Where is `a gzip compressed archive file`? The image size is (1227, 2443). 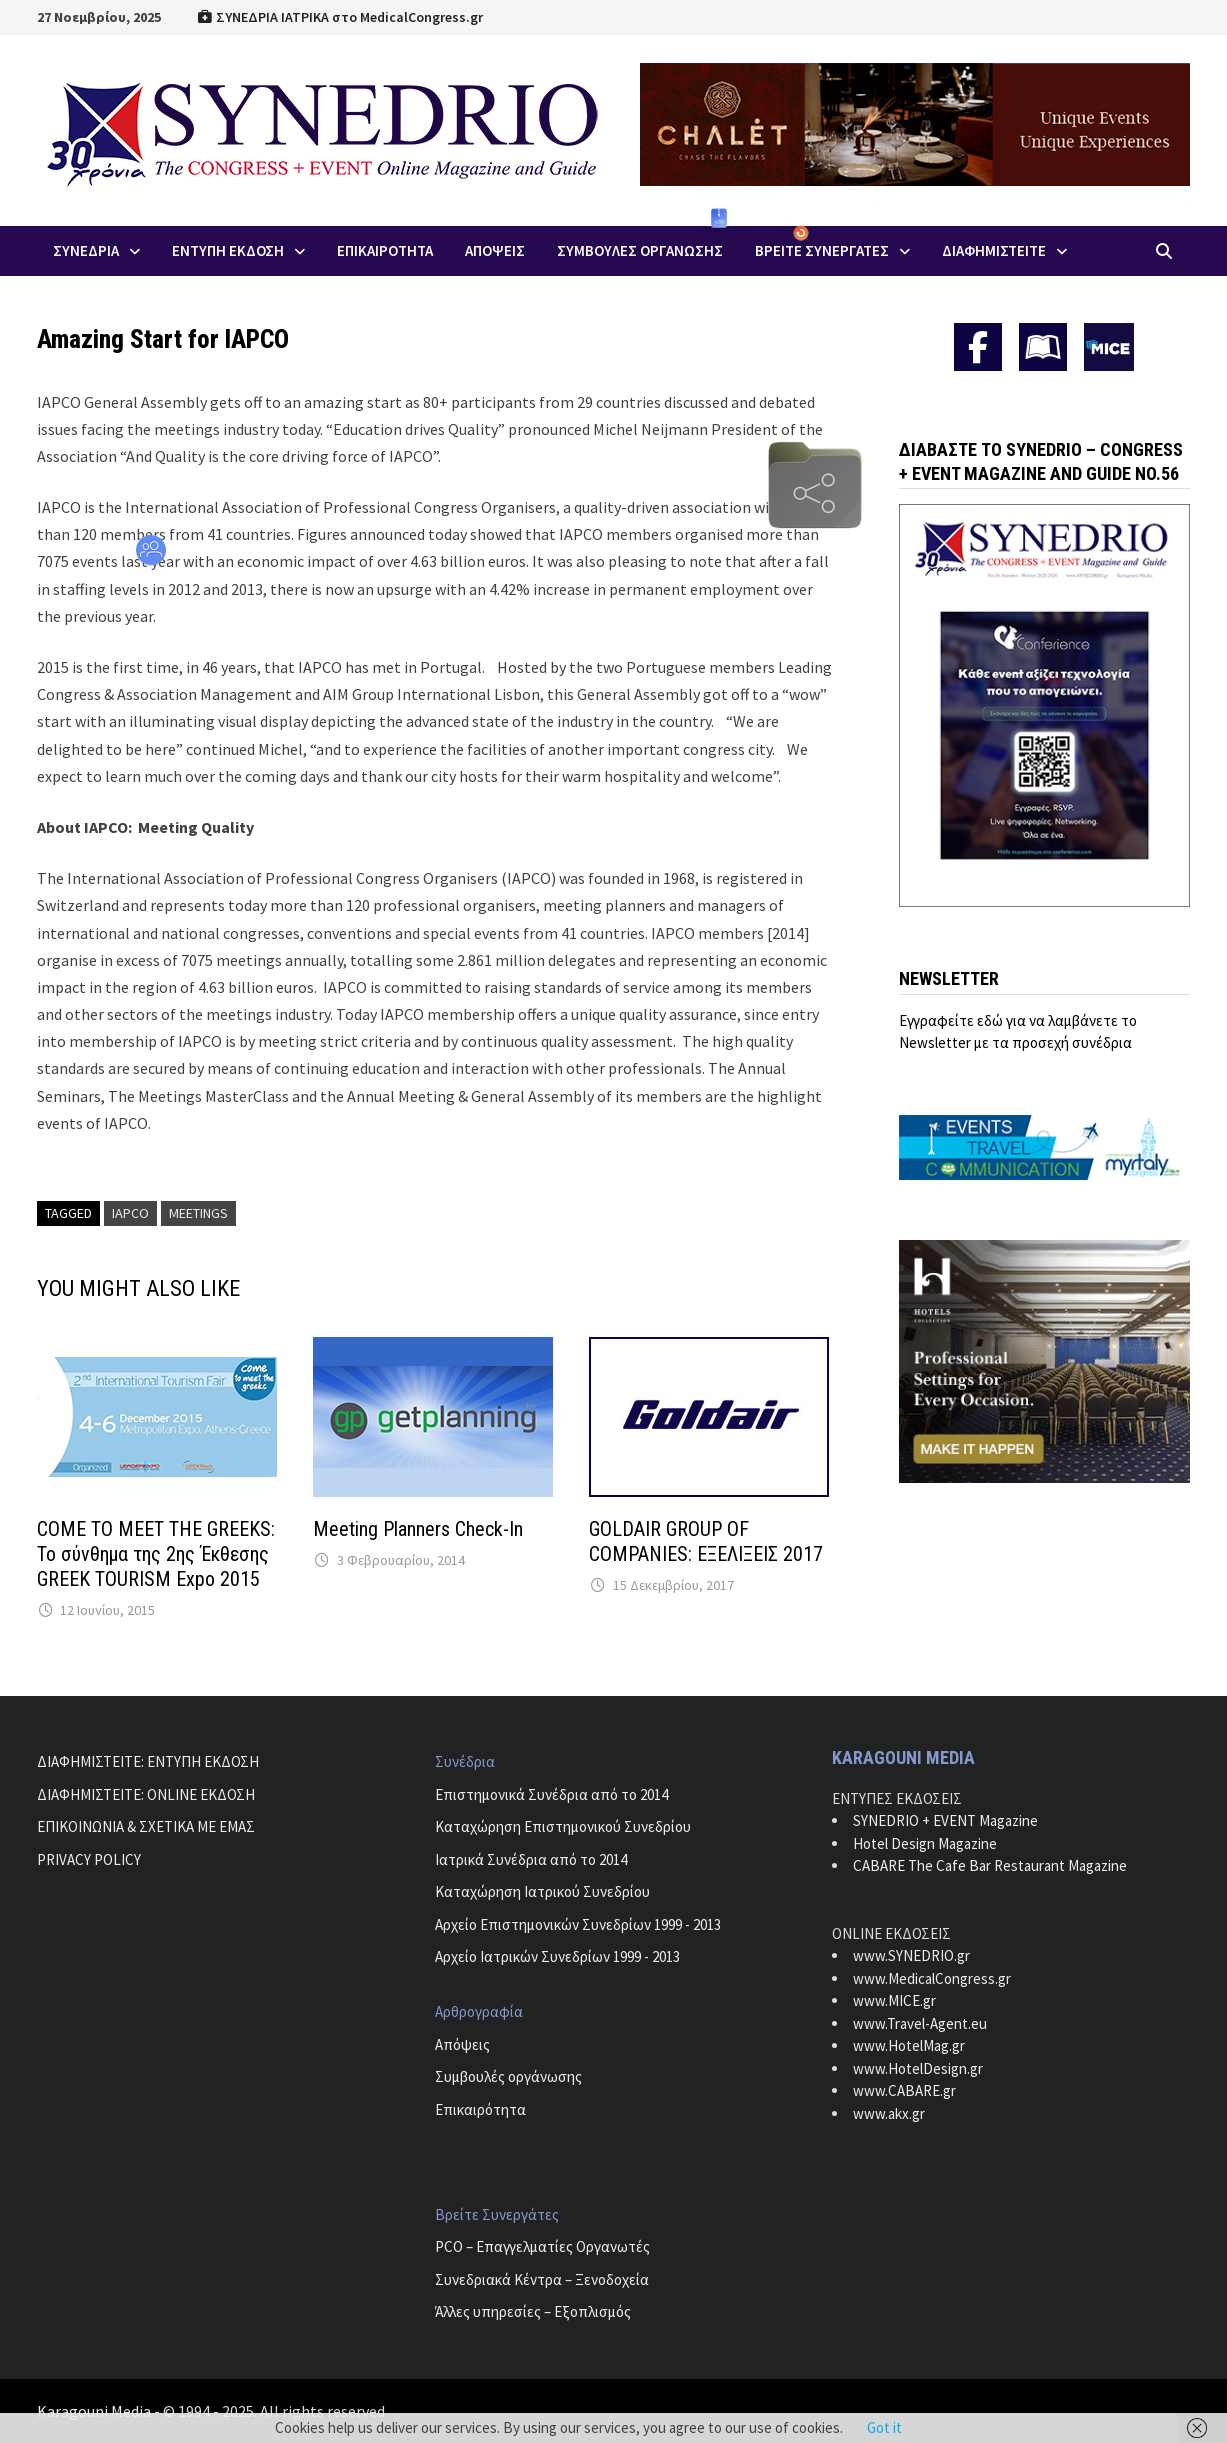 a gzip compressed archive file is located at coordinates (719, 218).